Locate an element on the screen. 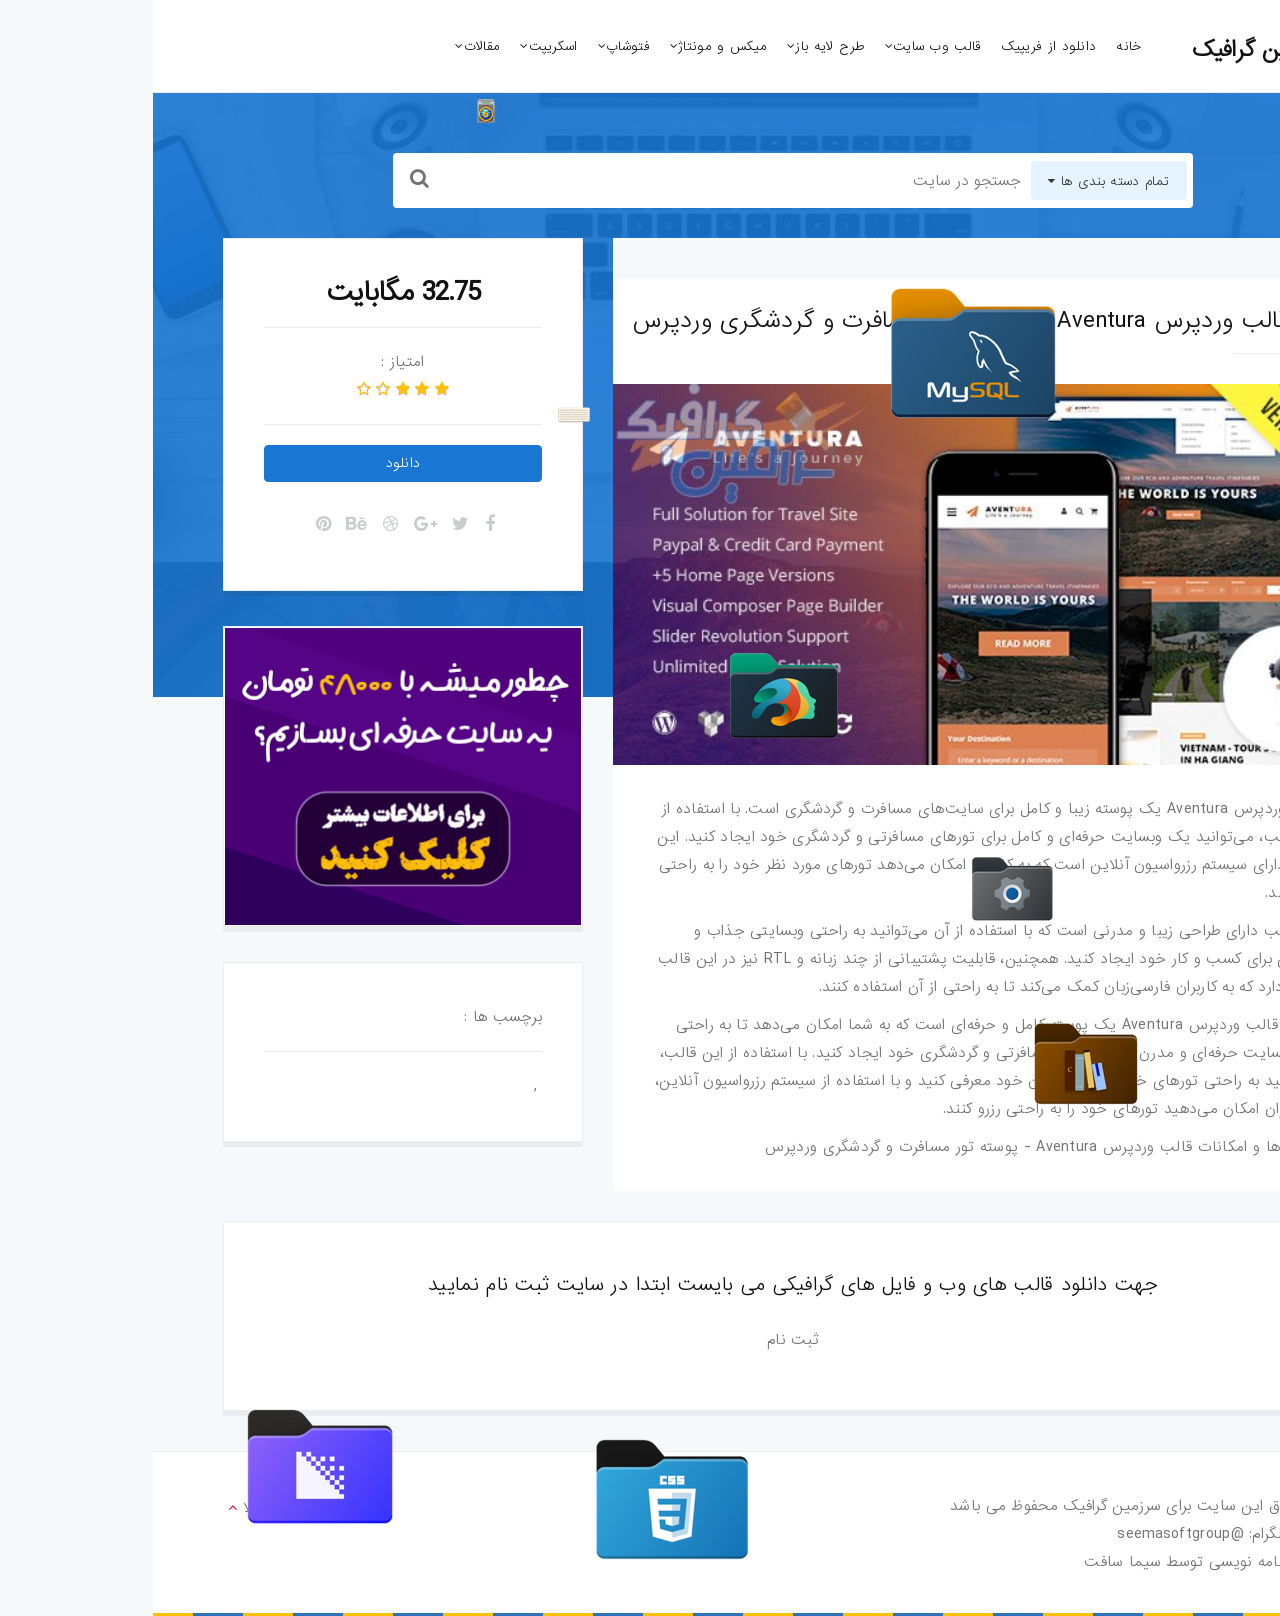  bluetooth keyboard connected is located at coordinates (574, 415).